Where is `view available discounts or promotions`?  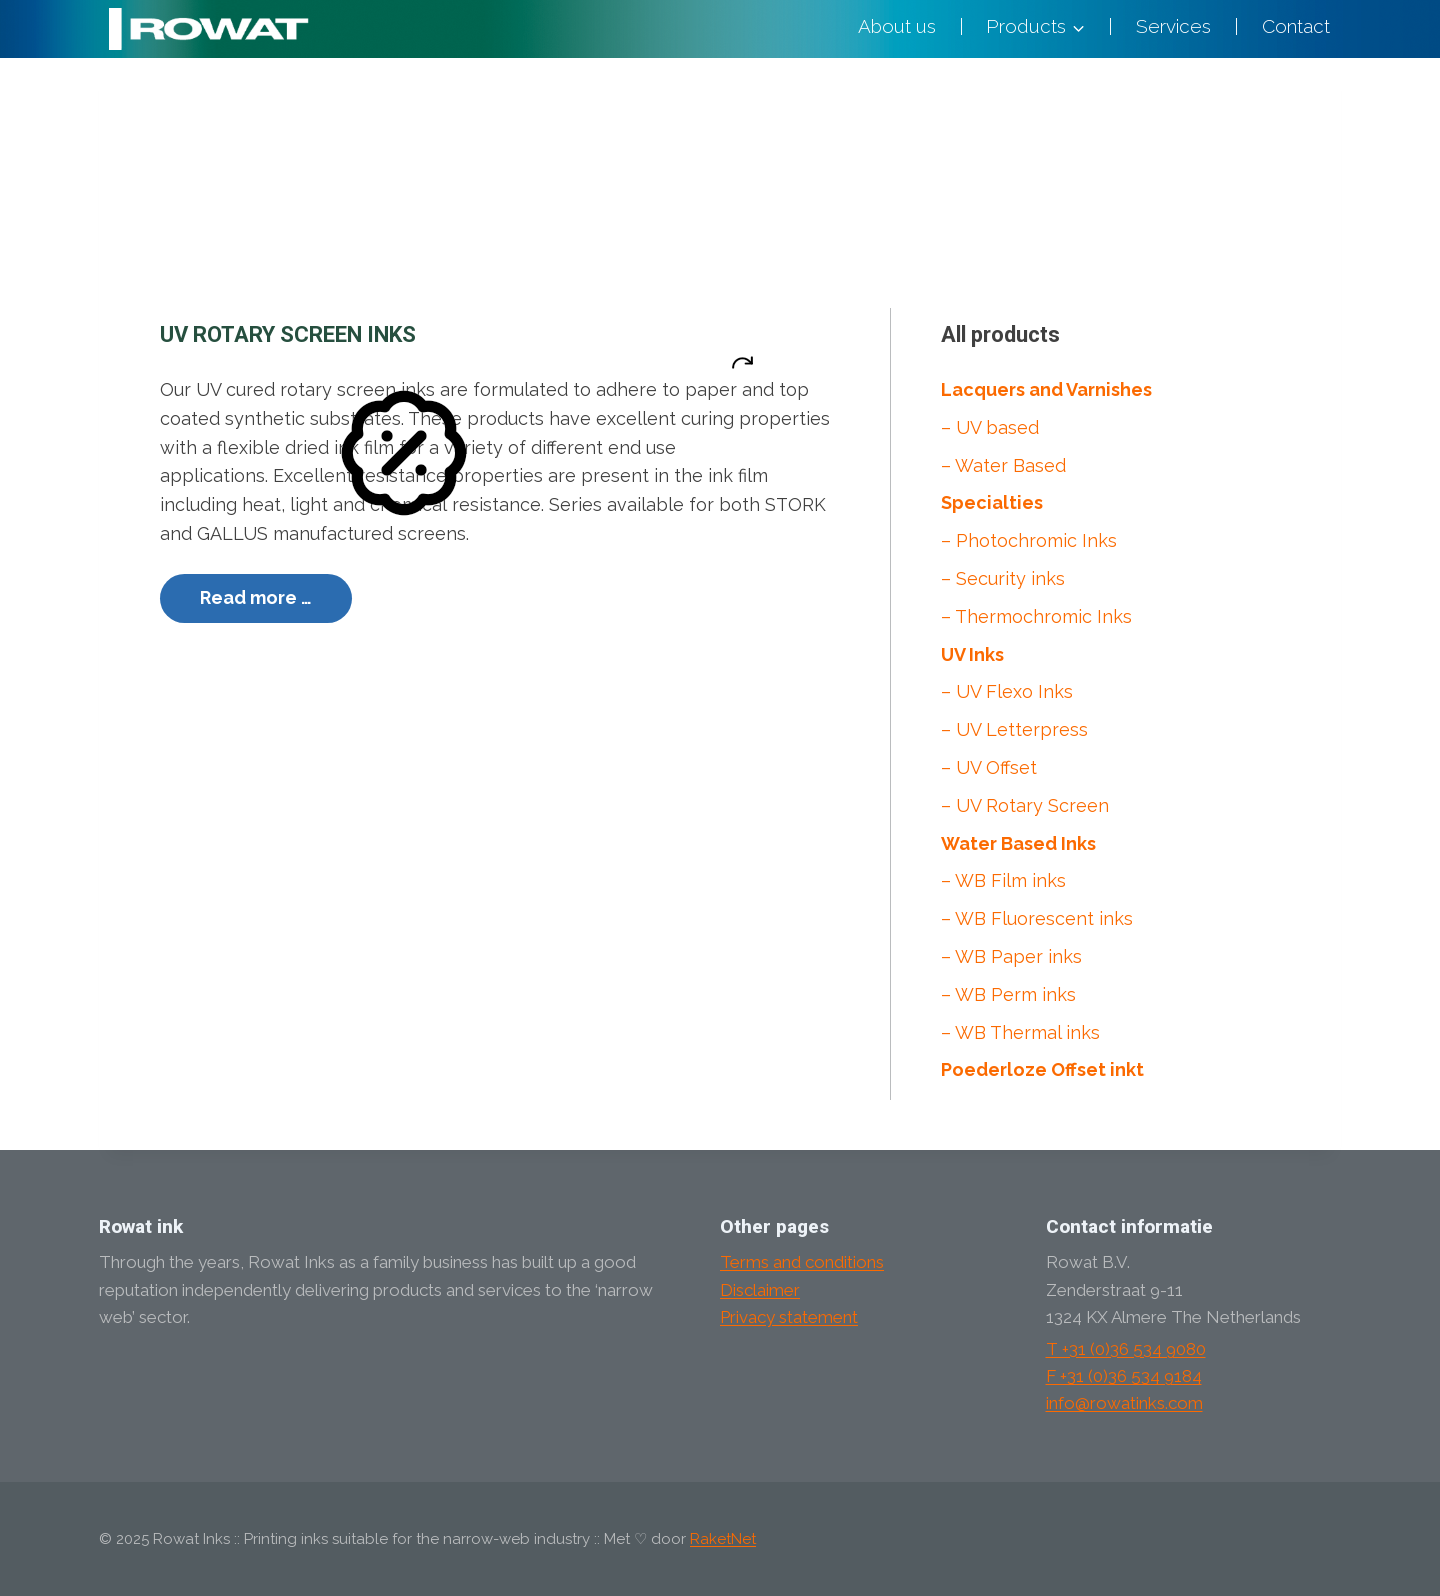 view available discounts or promotions is located at coordinates (404, 453).